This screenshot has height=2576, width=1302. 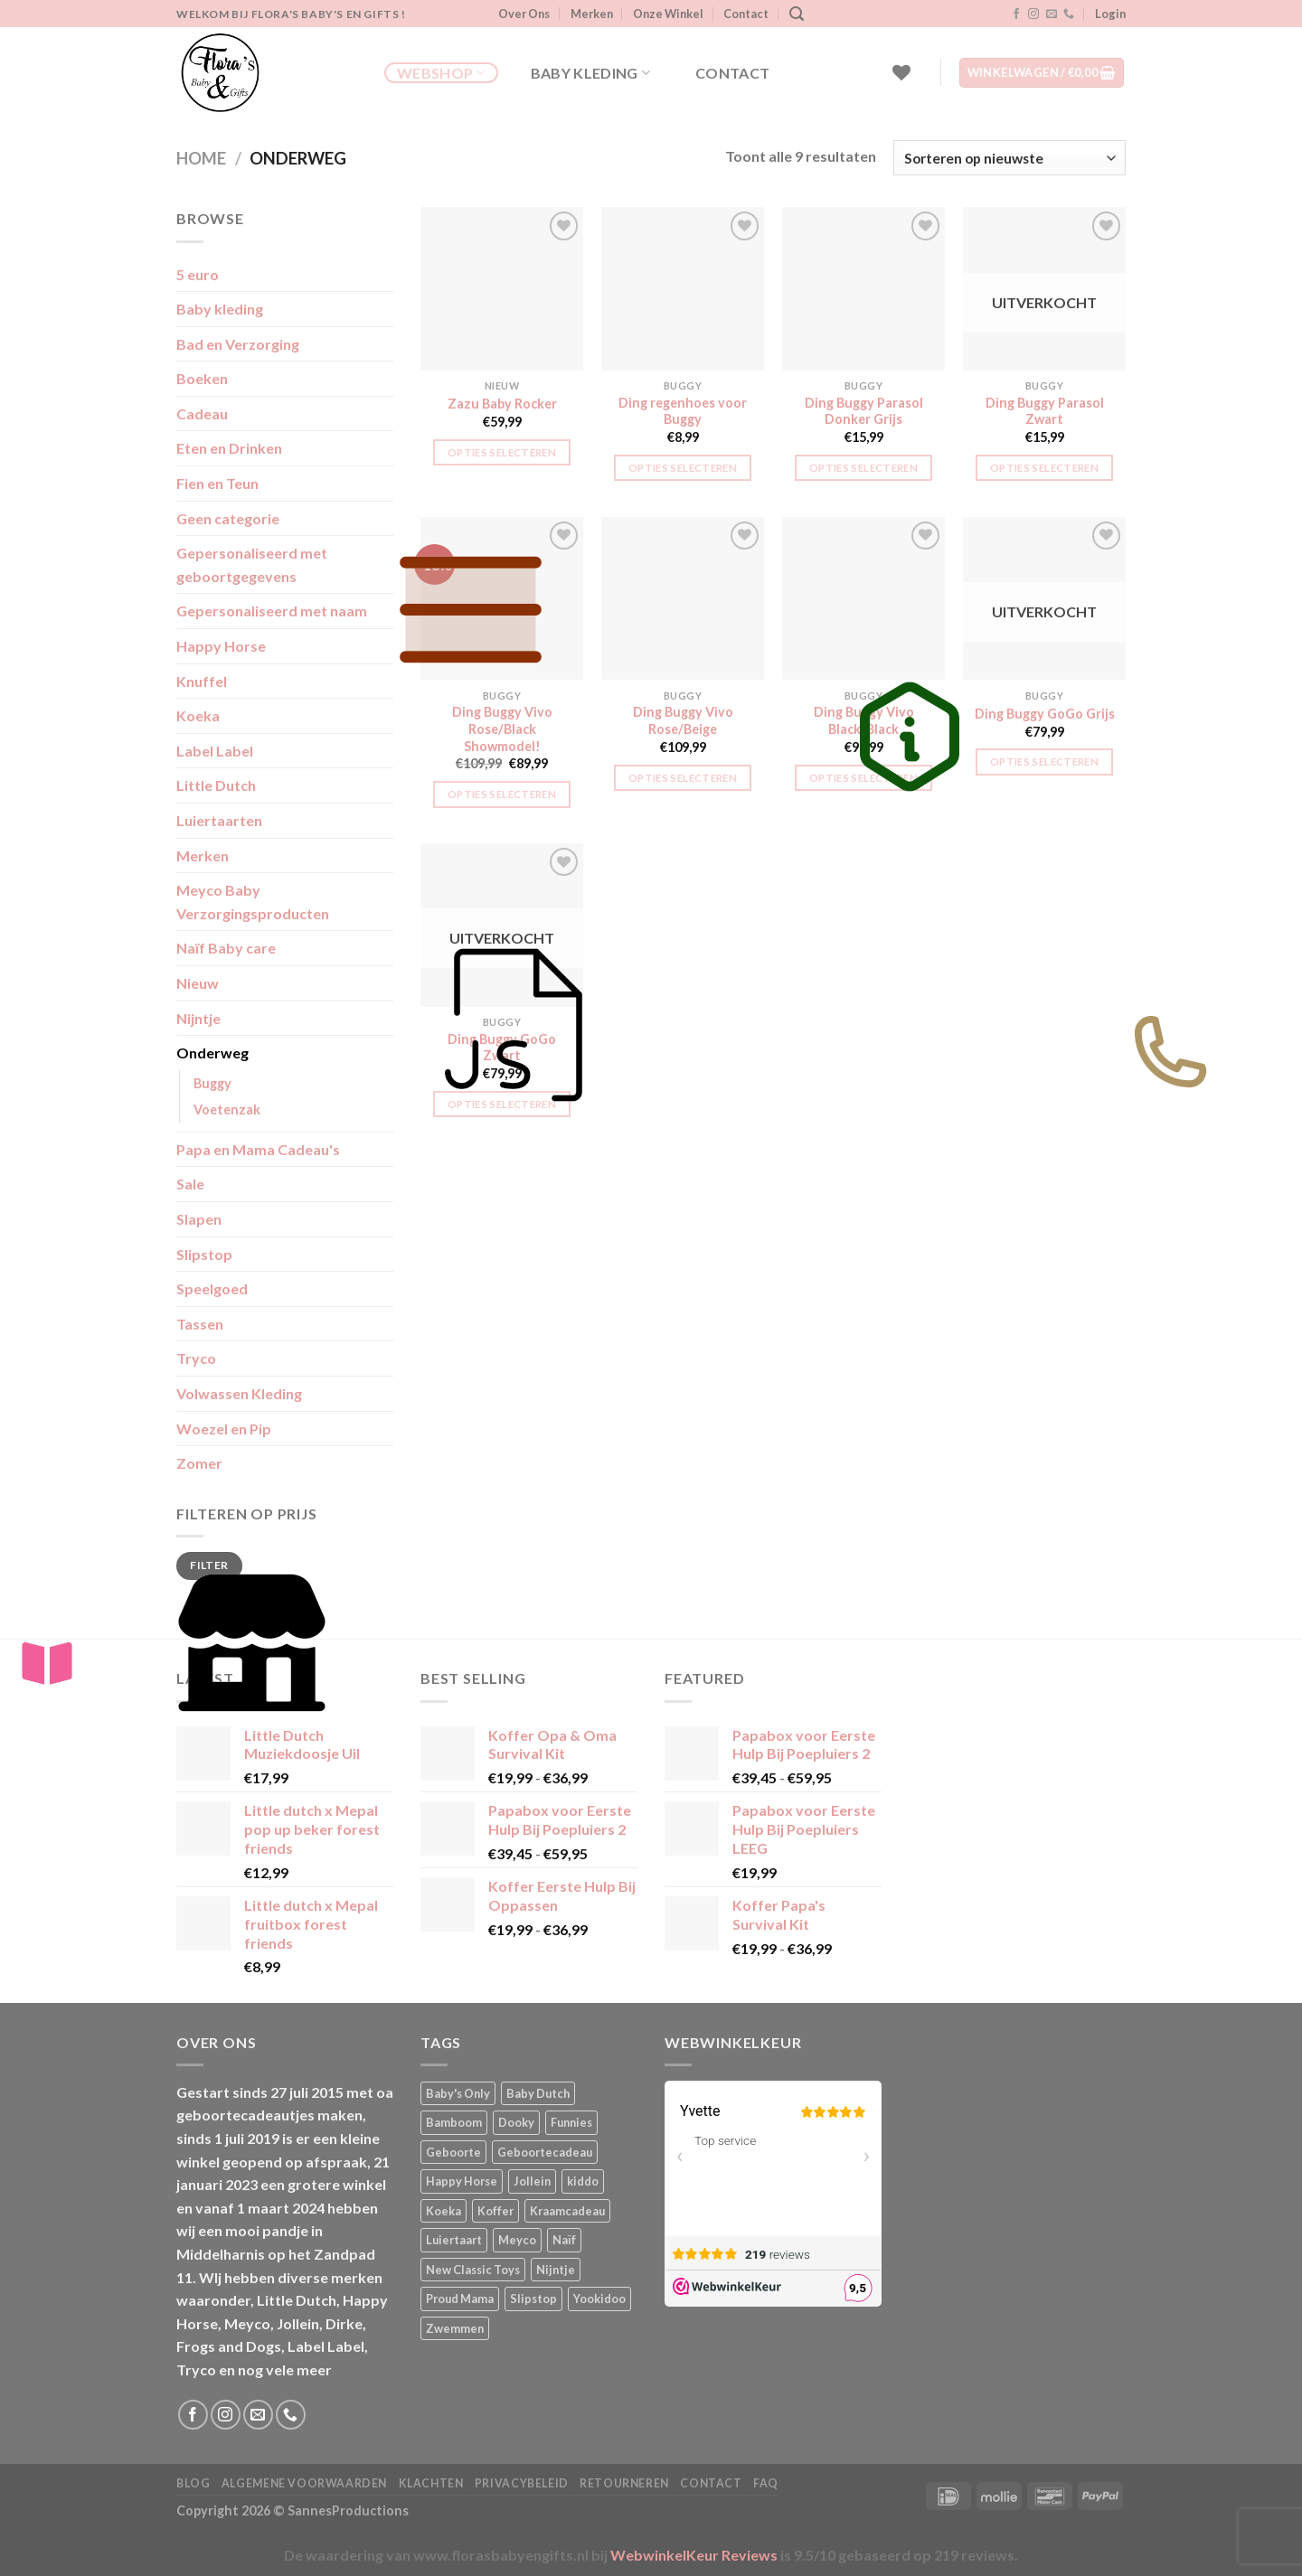 What do you see at coordinates (1170, 1051) in the screenshot?
I see `make a phone call` at bounding box center [1170, 1051].